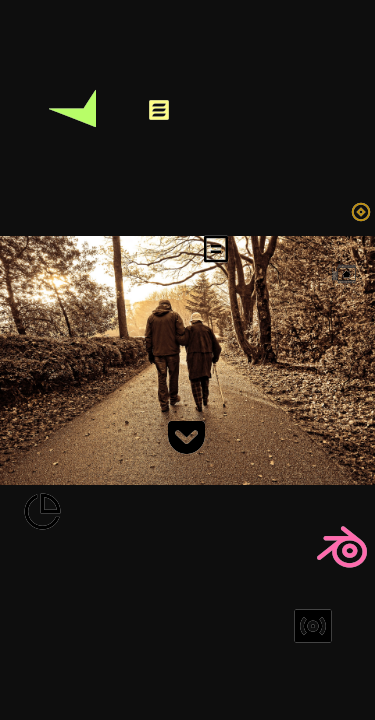  What do you see at coordinates (72, 108) in the screenshot?
I see `open FACEIT gaming platform` at bounding box center [72, 108].